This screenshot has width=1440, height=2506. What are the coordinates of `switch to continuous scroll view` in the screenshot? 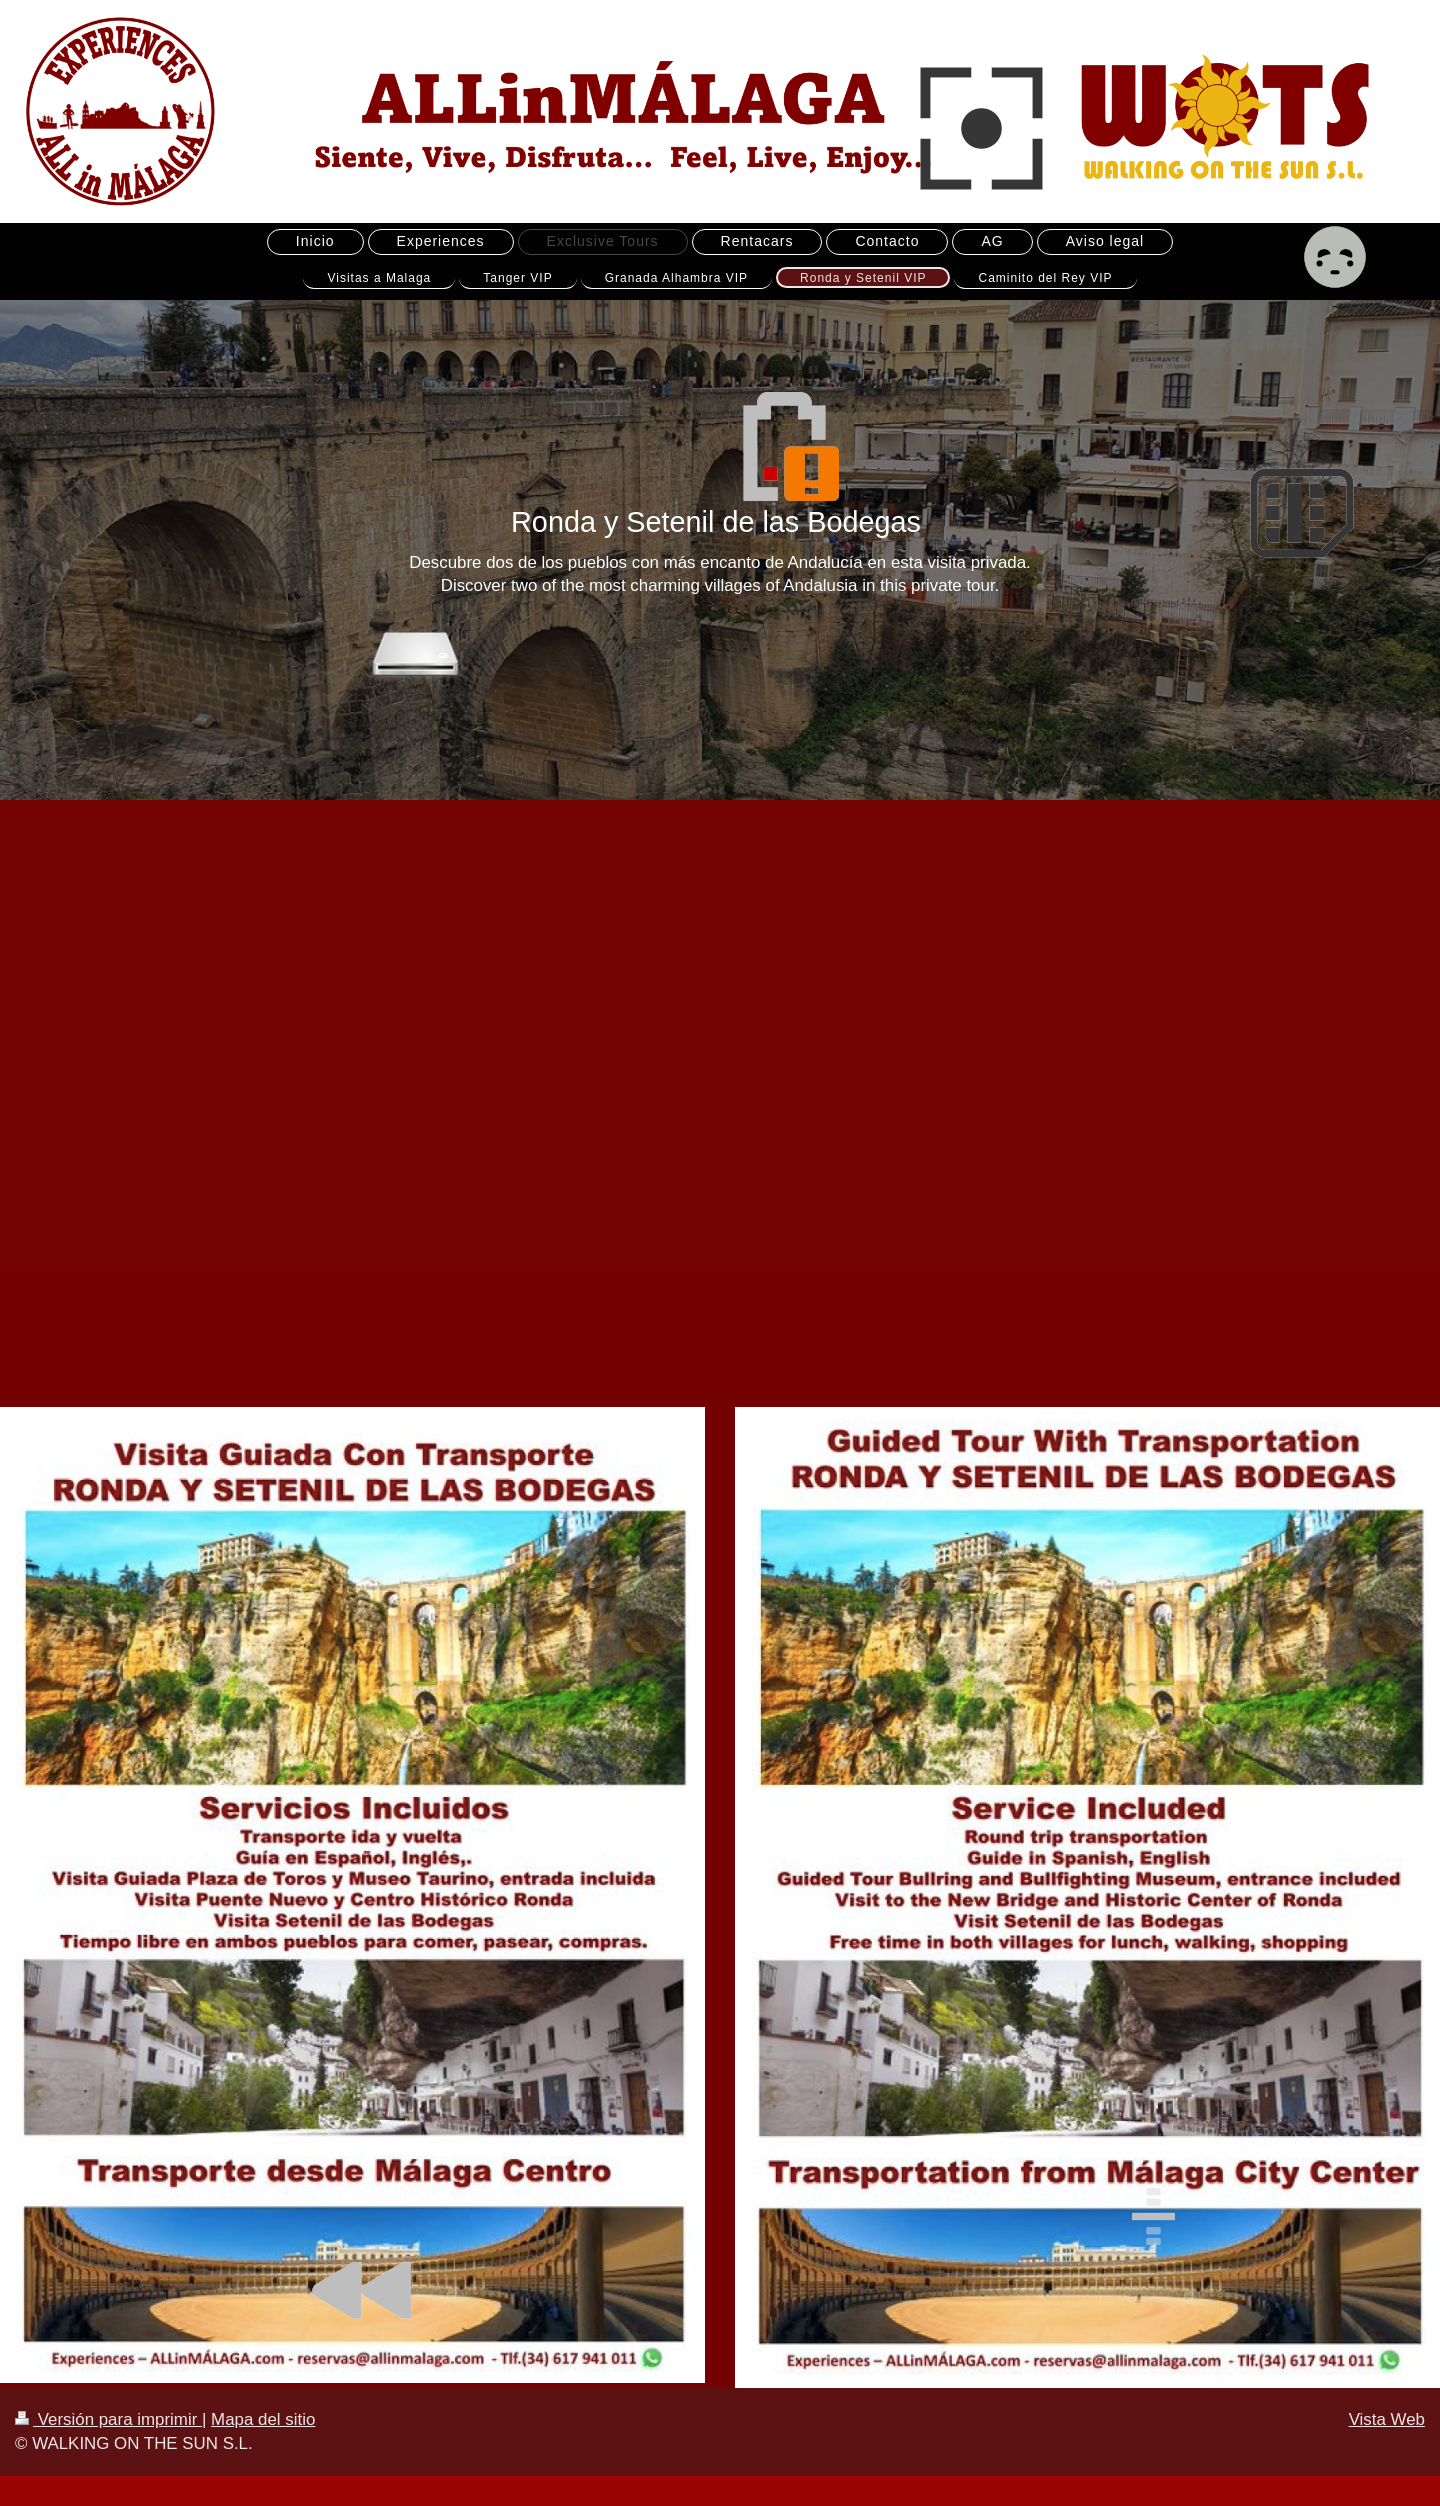 It's located at (1153, 2216).